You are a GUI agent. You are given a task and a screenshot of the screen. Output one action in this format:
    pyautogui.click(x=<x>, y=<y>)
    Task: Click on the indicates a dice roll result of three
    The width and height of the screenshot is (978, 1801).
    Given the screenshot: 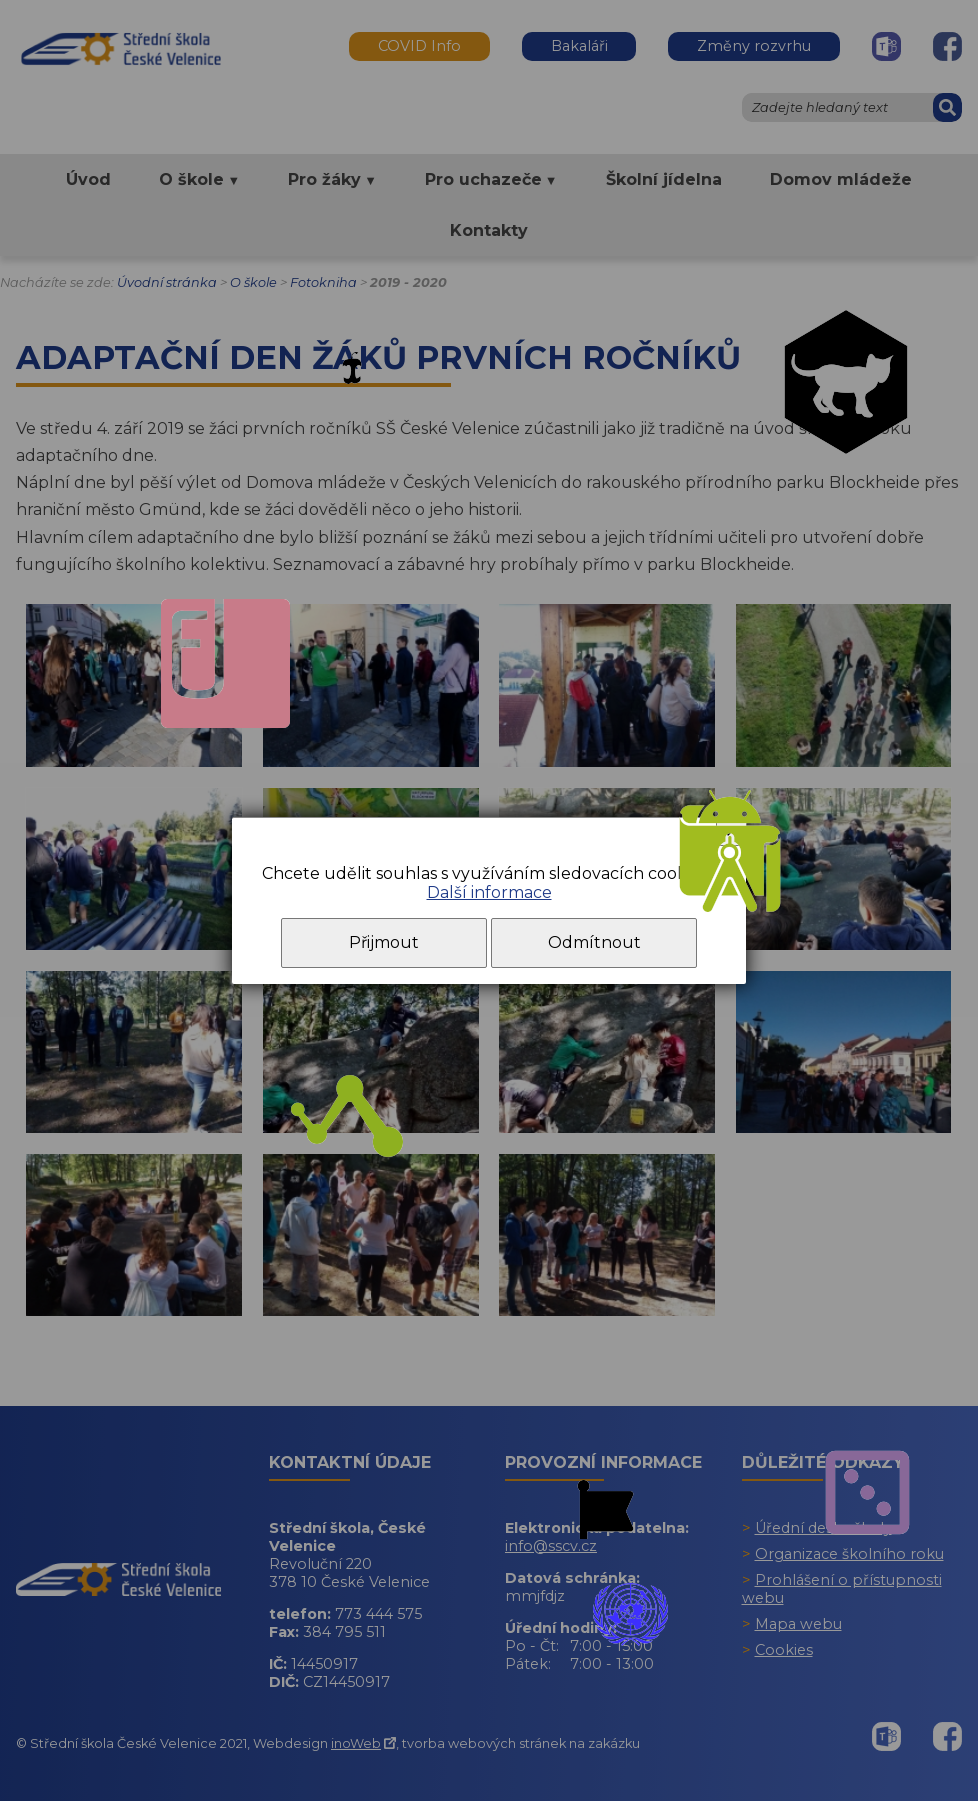 What is the action you would take?
    pyautogui.click(x=867, y=1492)
    